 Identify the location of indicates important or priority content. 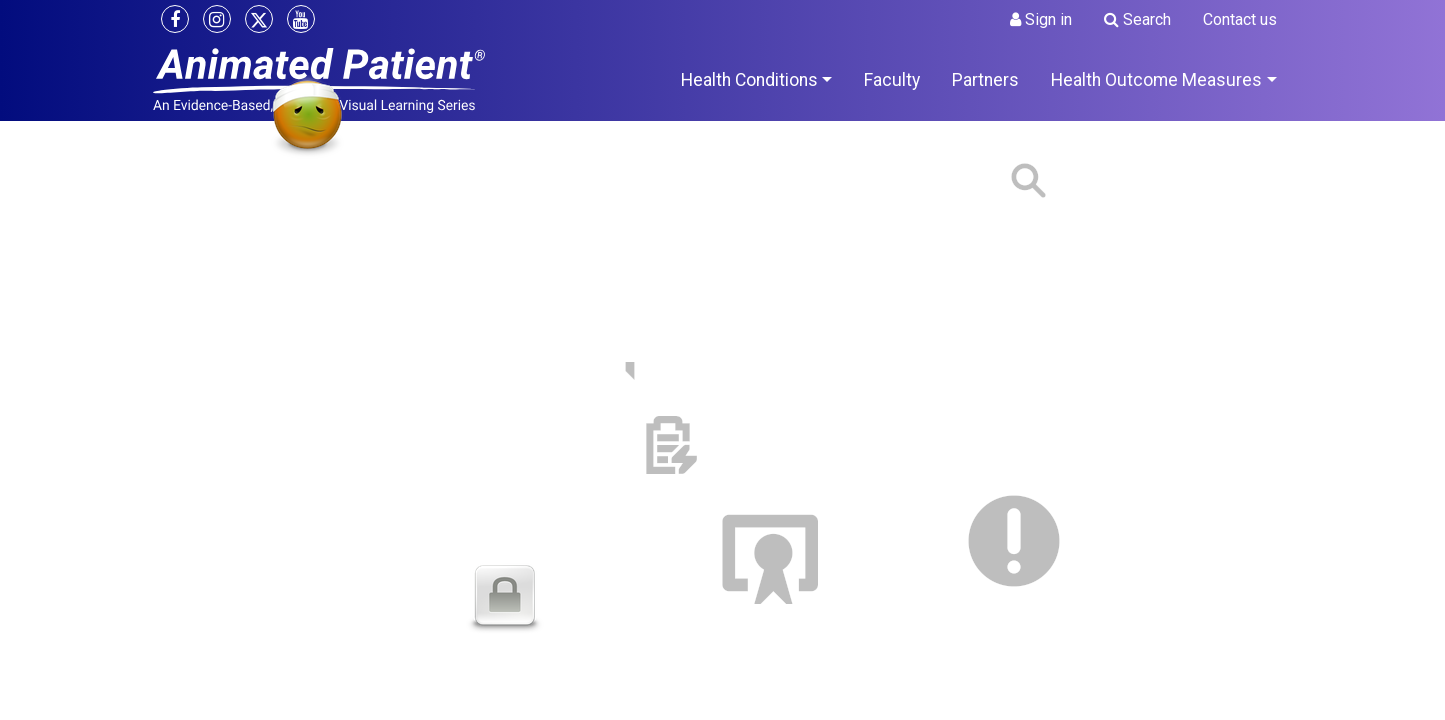
(1014, 541).